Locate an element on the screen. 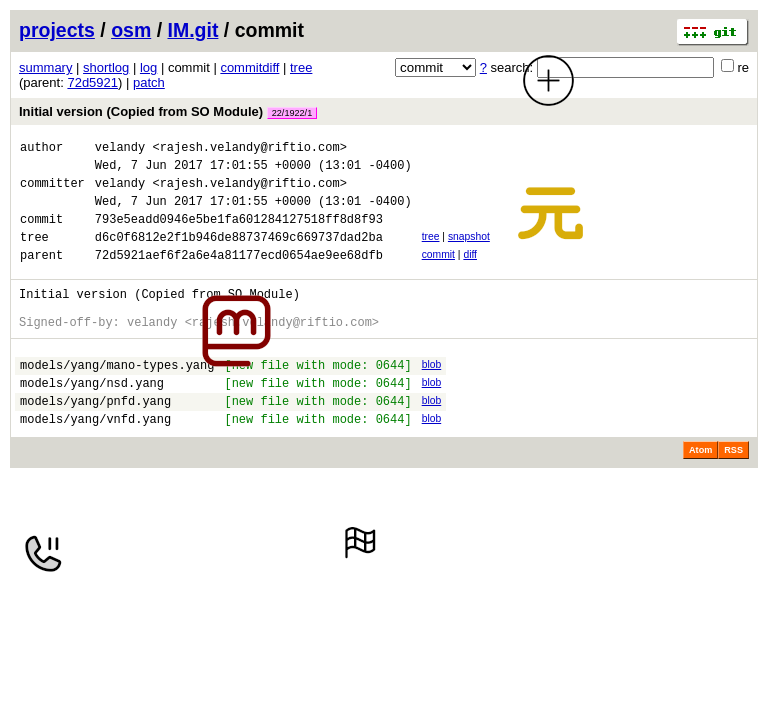  open mastodon app is located at coordinates (236, 329).